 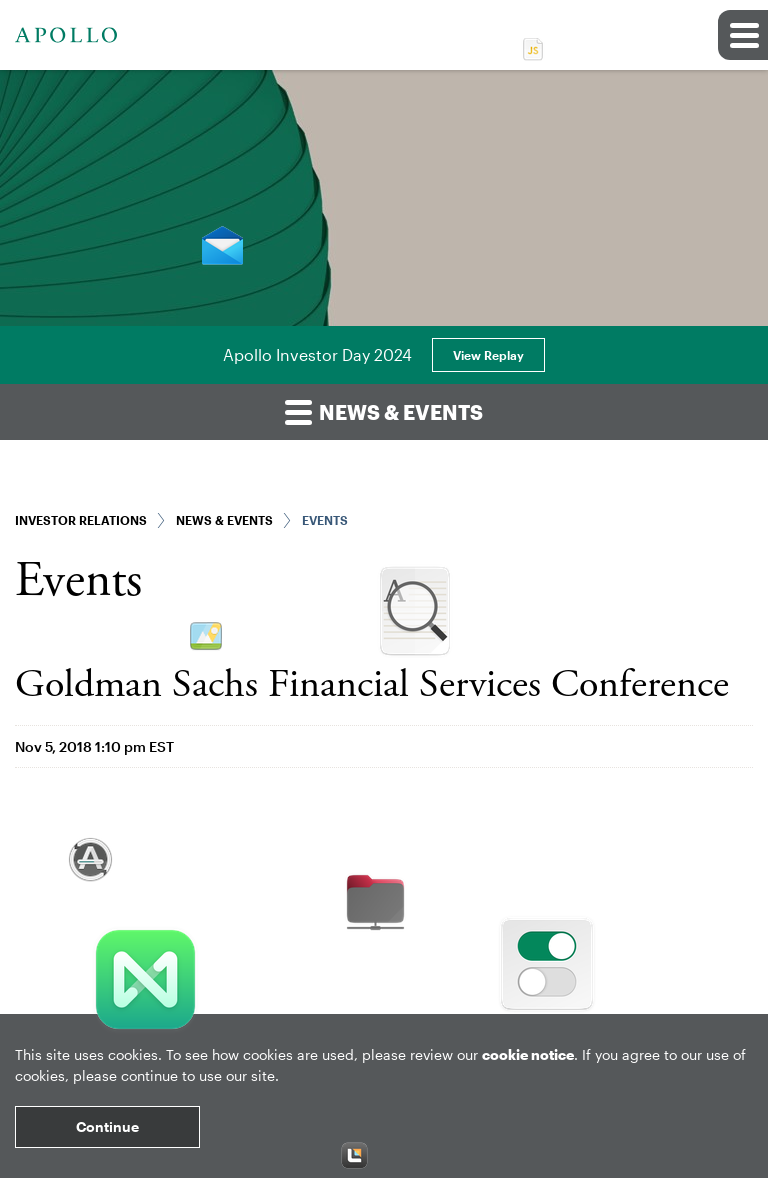 What do you see at coordinates (206, 636) in the screenshot?
I see `open gnome photos app` at bounding box center [206, 636].